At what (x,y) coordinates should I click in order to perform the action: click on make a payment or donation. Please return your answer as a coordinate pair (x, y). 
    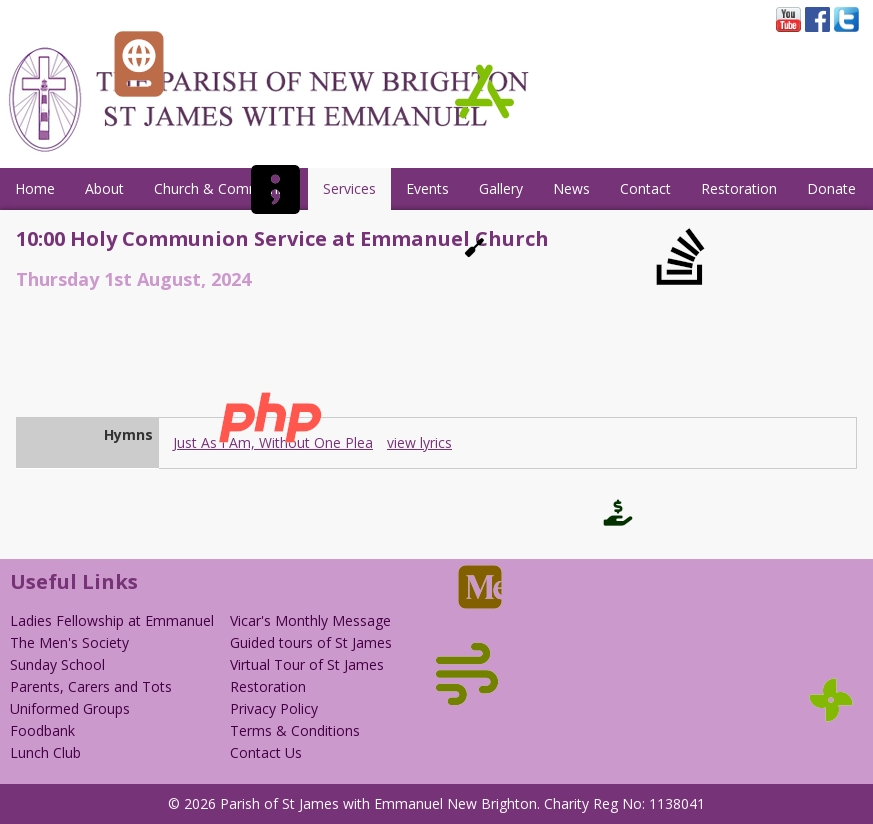
    Looking at the image, I should click on (618, 513).